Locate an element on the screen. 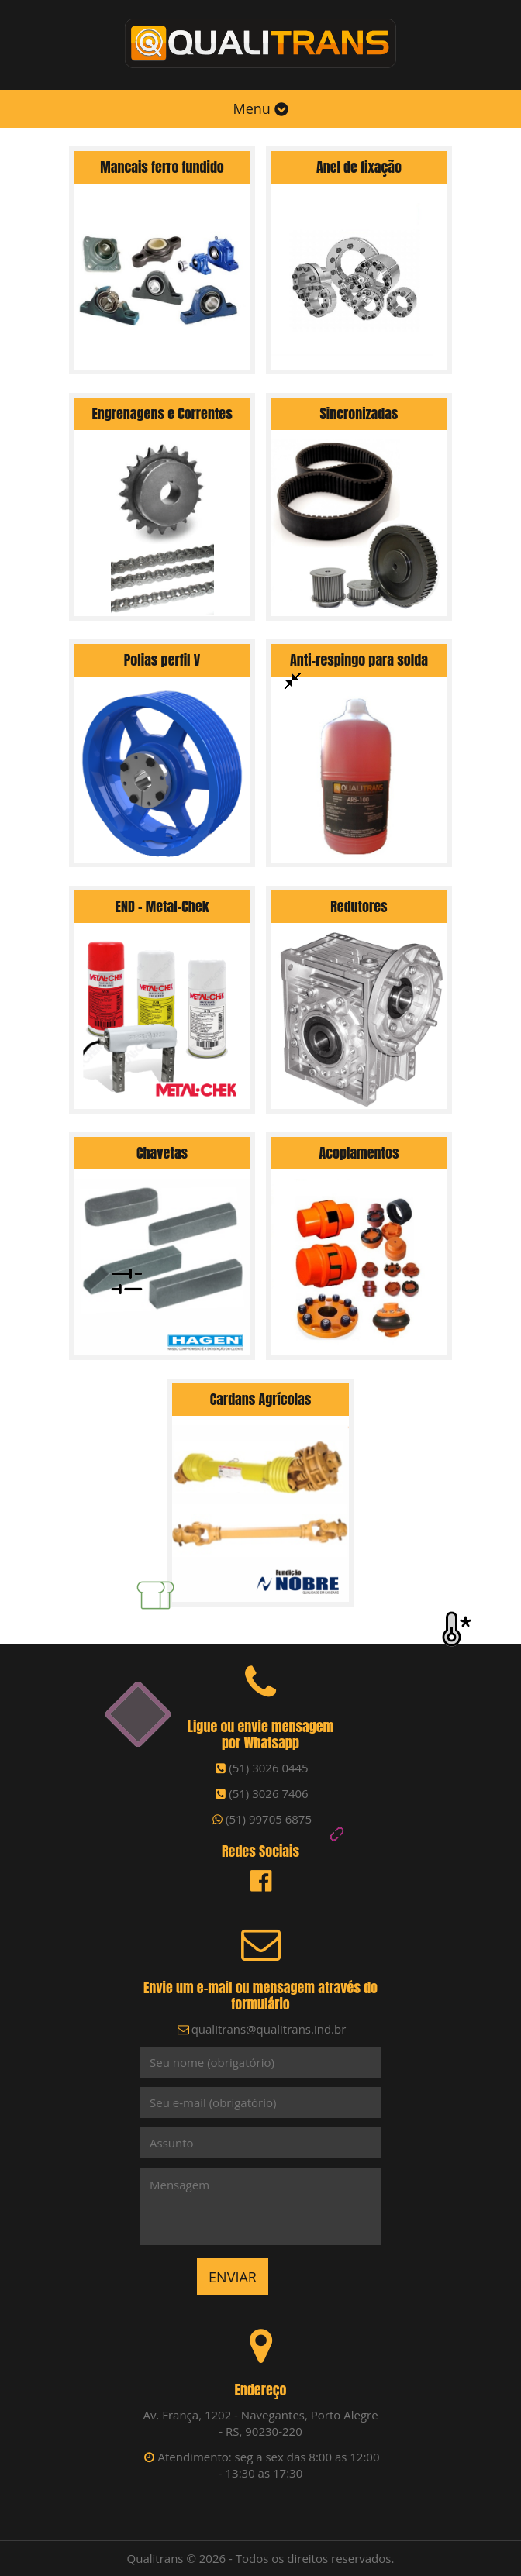 This screenshot has width=521, height=2576. browse bakery or bread products is located at coordinates (156, 1595).